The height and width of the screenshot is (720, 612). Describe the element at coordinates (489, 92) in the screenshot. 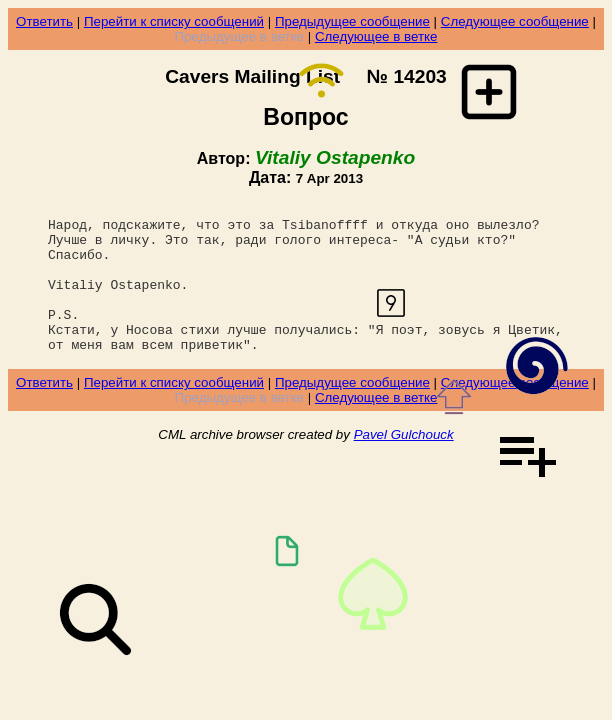

I see `add a new item` at that location.